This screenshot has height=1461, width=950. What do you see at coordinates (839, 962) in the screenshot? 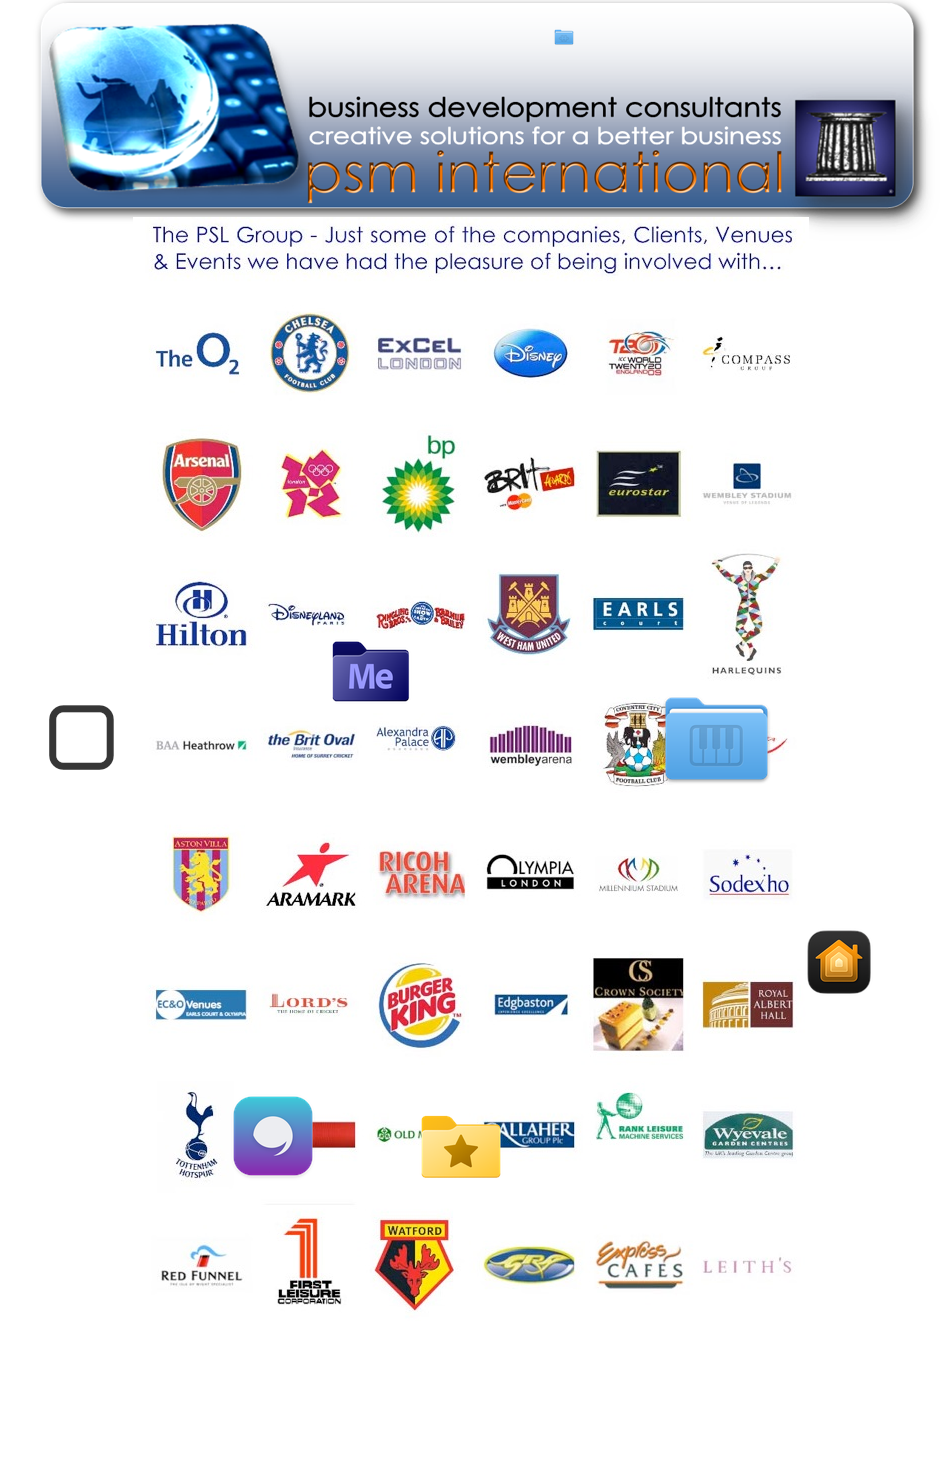
I see `open the home app` at bounding box center [839, 962].